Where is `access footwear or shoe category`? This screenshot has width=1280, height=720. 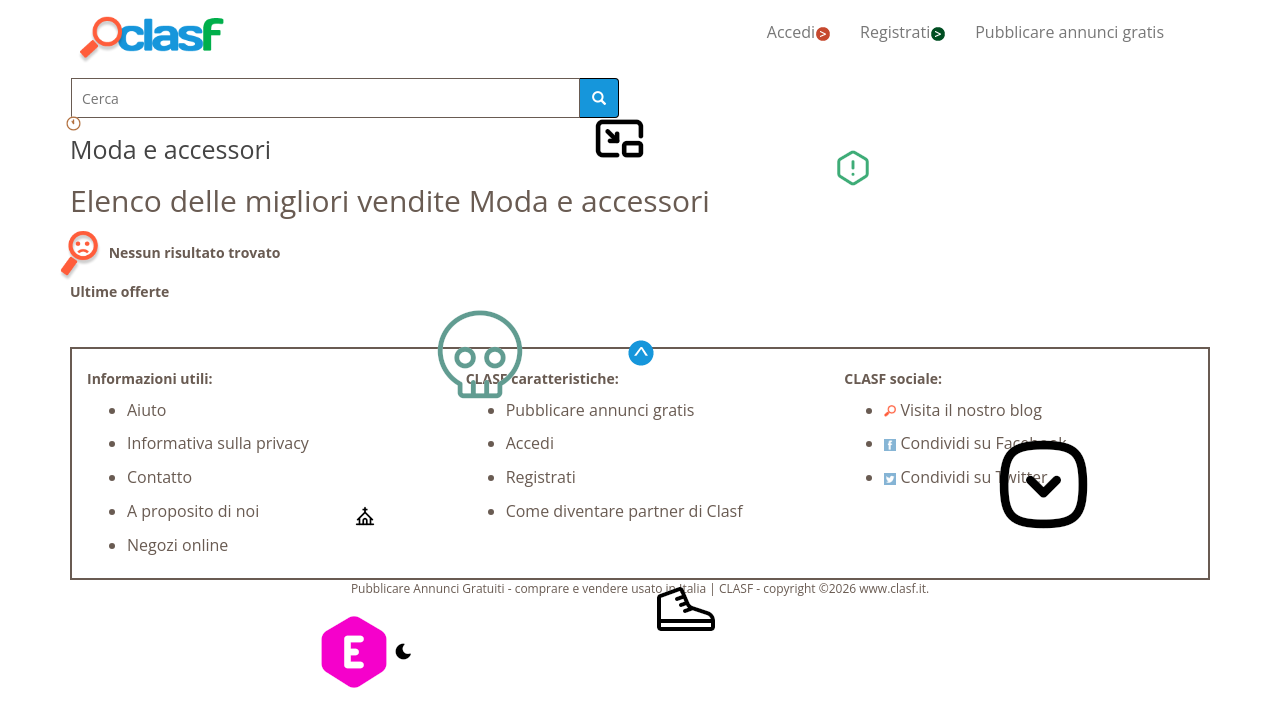
access footwear or shoe category is located at coordinates (683, 611).